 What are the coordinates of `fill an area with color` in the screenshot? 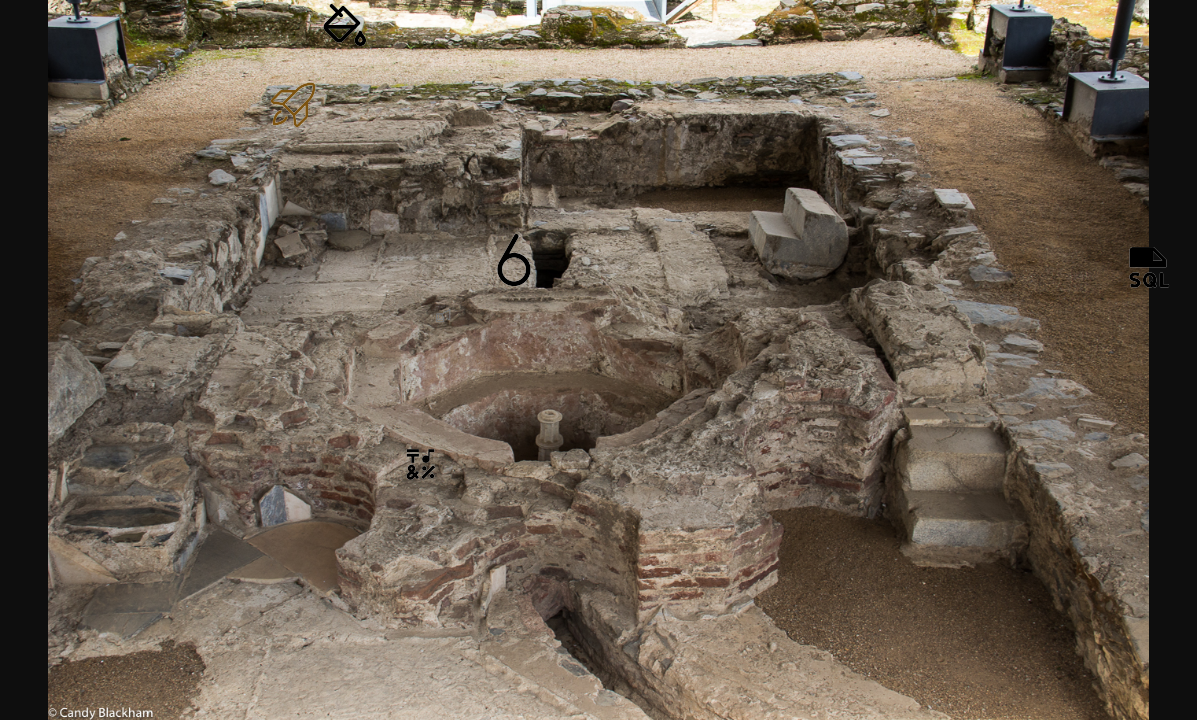 It's located at (345, 25).